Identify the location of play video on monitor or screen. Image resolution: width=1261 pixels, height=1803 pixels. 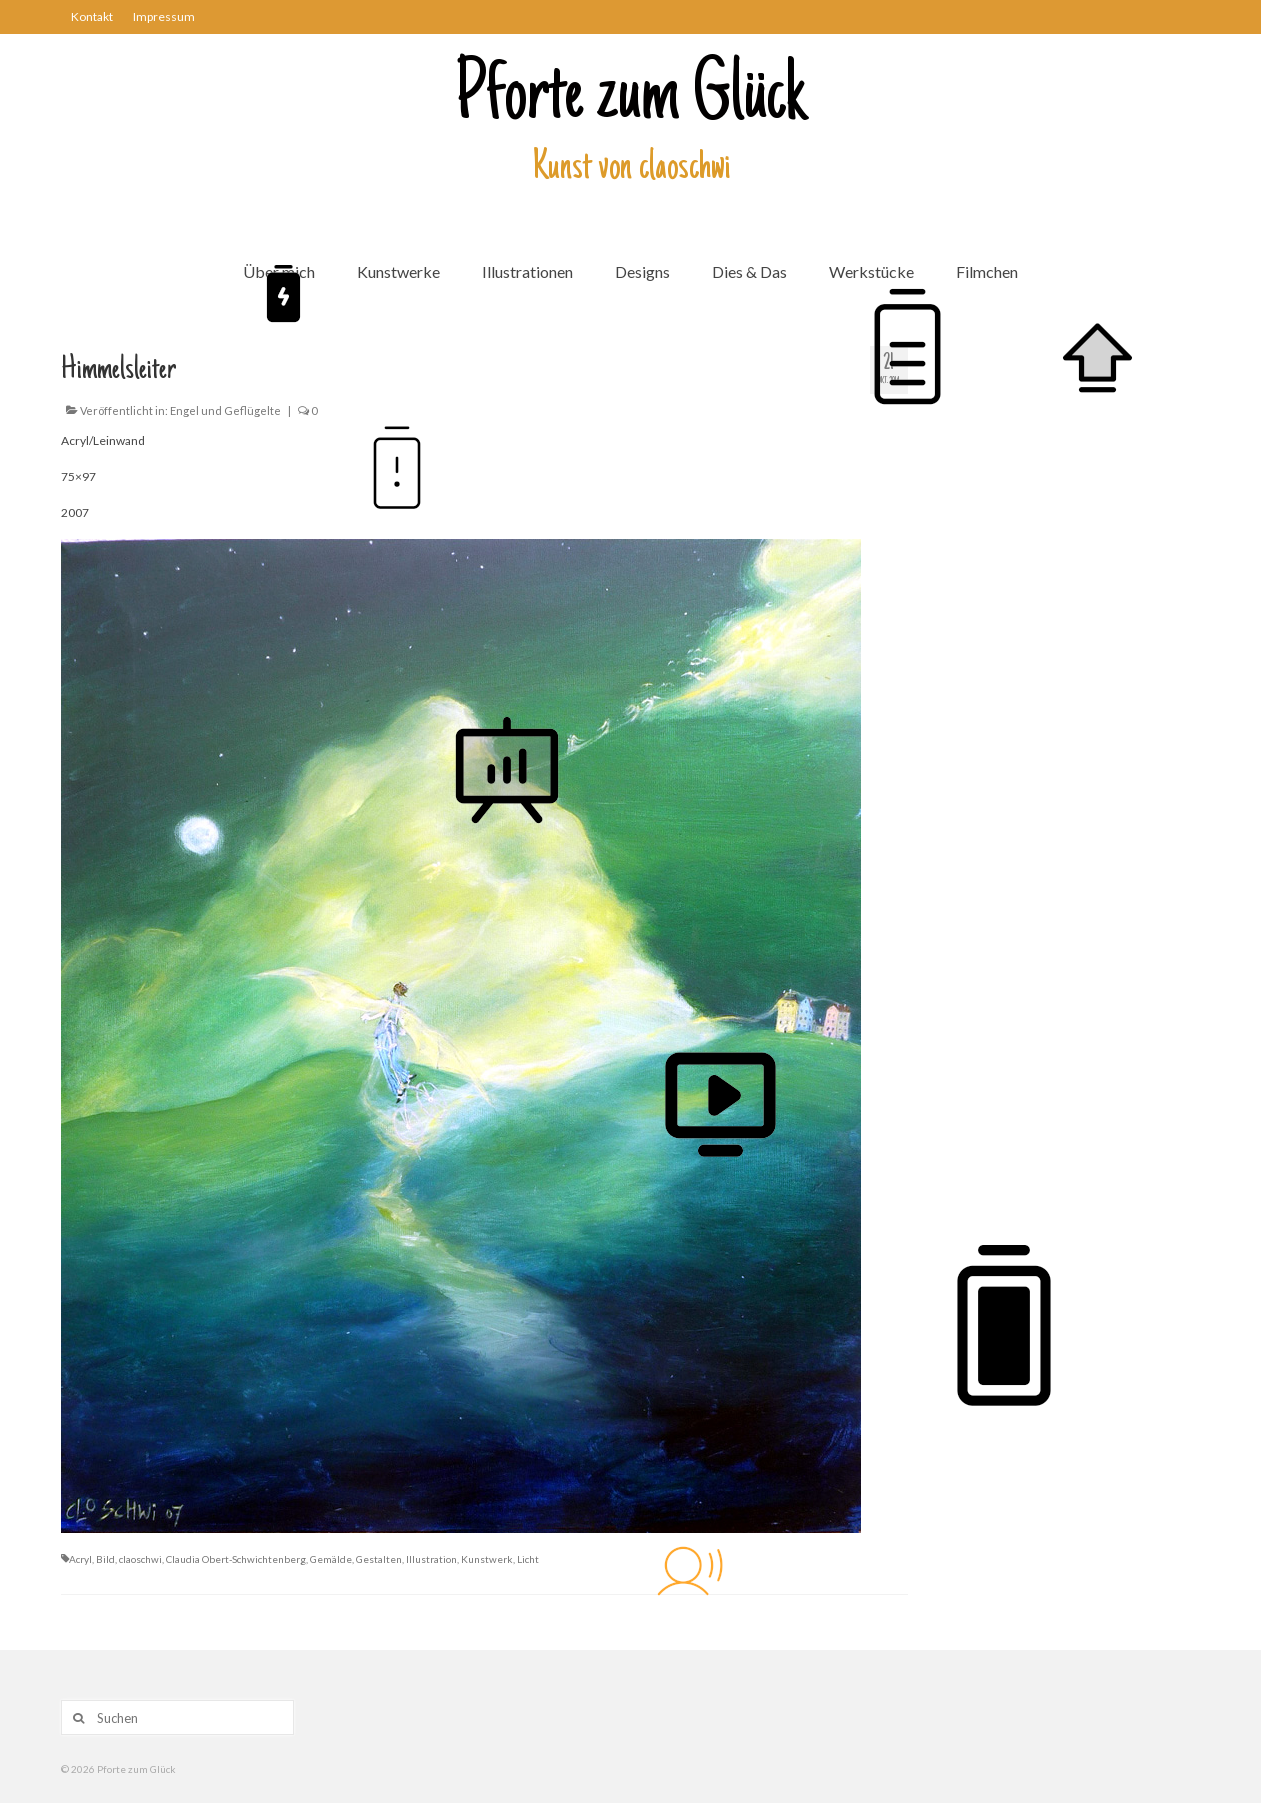
(720, 1099).